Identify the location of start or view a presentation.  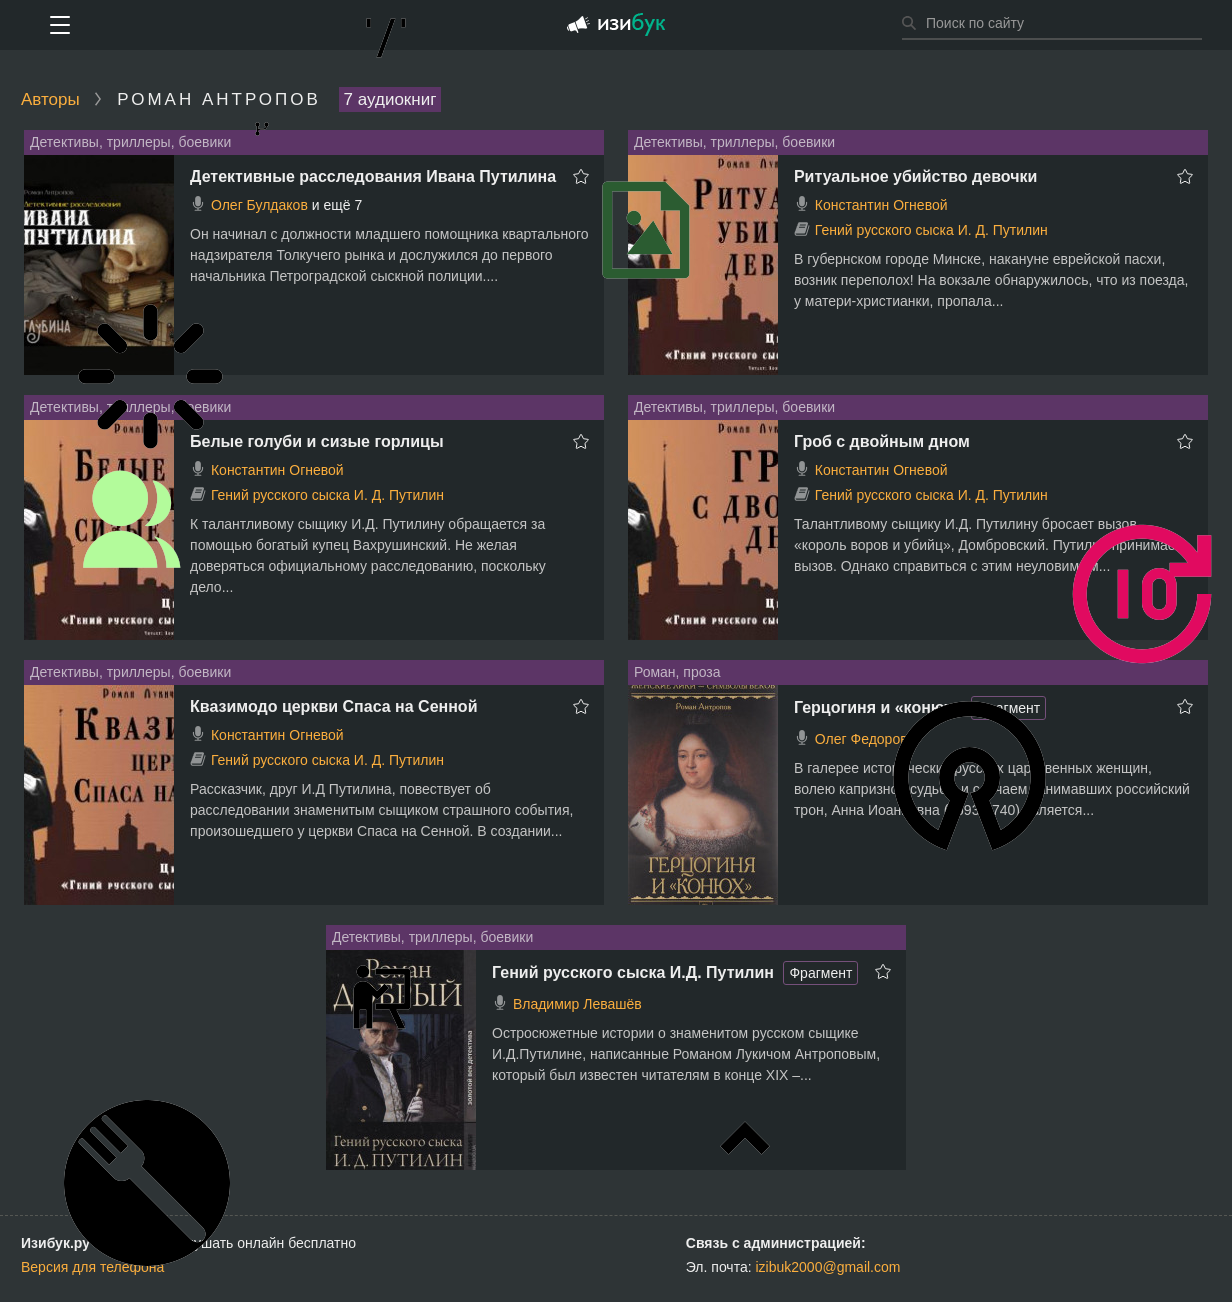
(382, 997).